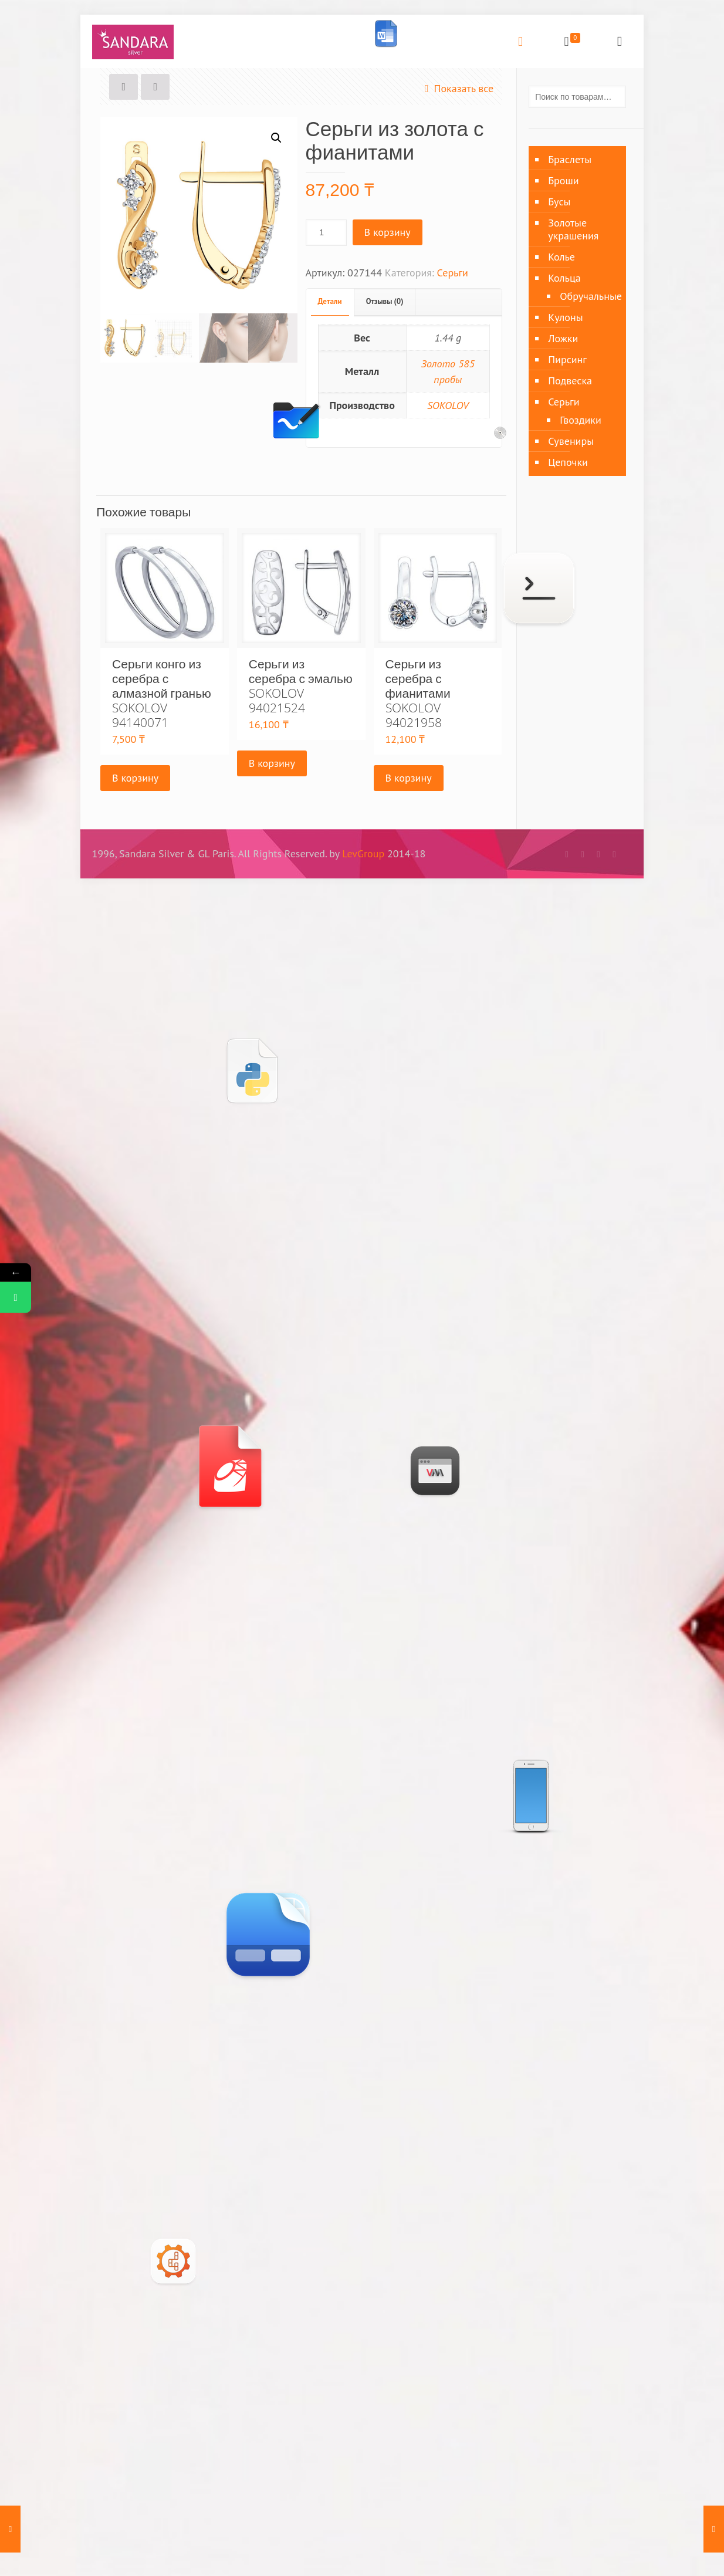  Describe the element at coordinates (500, 432) in the screenshot. I see `access DVD or optical disc drive` at that location.